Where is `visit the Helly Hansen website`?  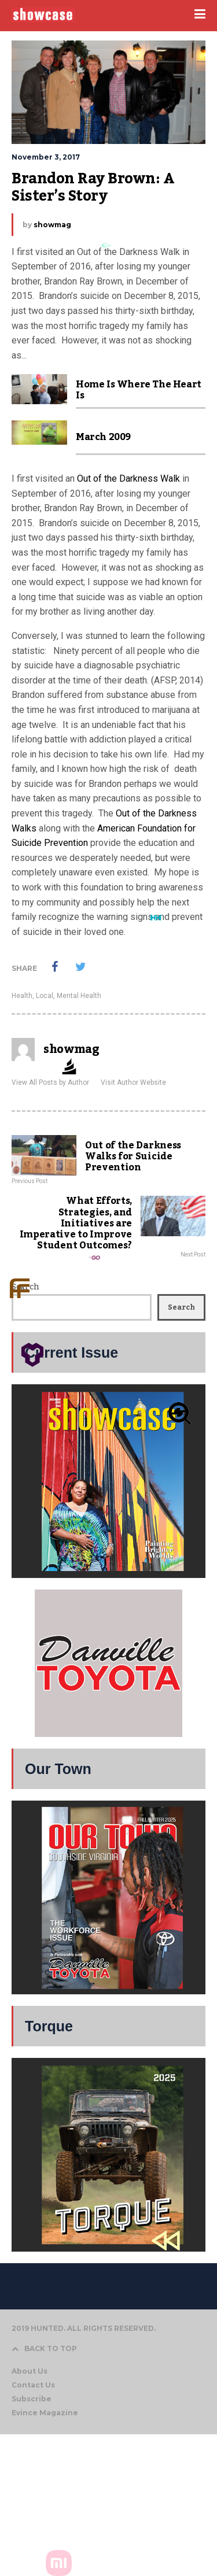
visit the Helly Hansen website is located at coordinates (156, 917).